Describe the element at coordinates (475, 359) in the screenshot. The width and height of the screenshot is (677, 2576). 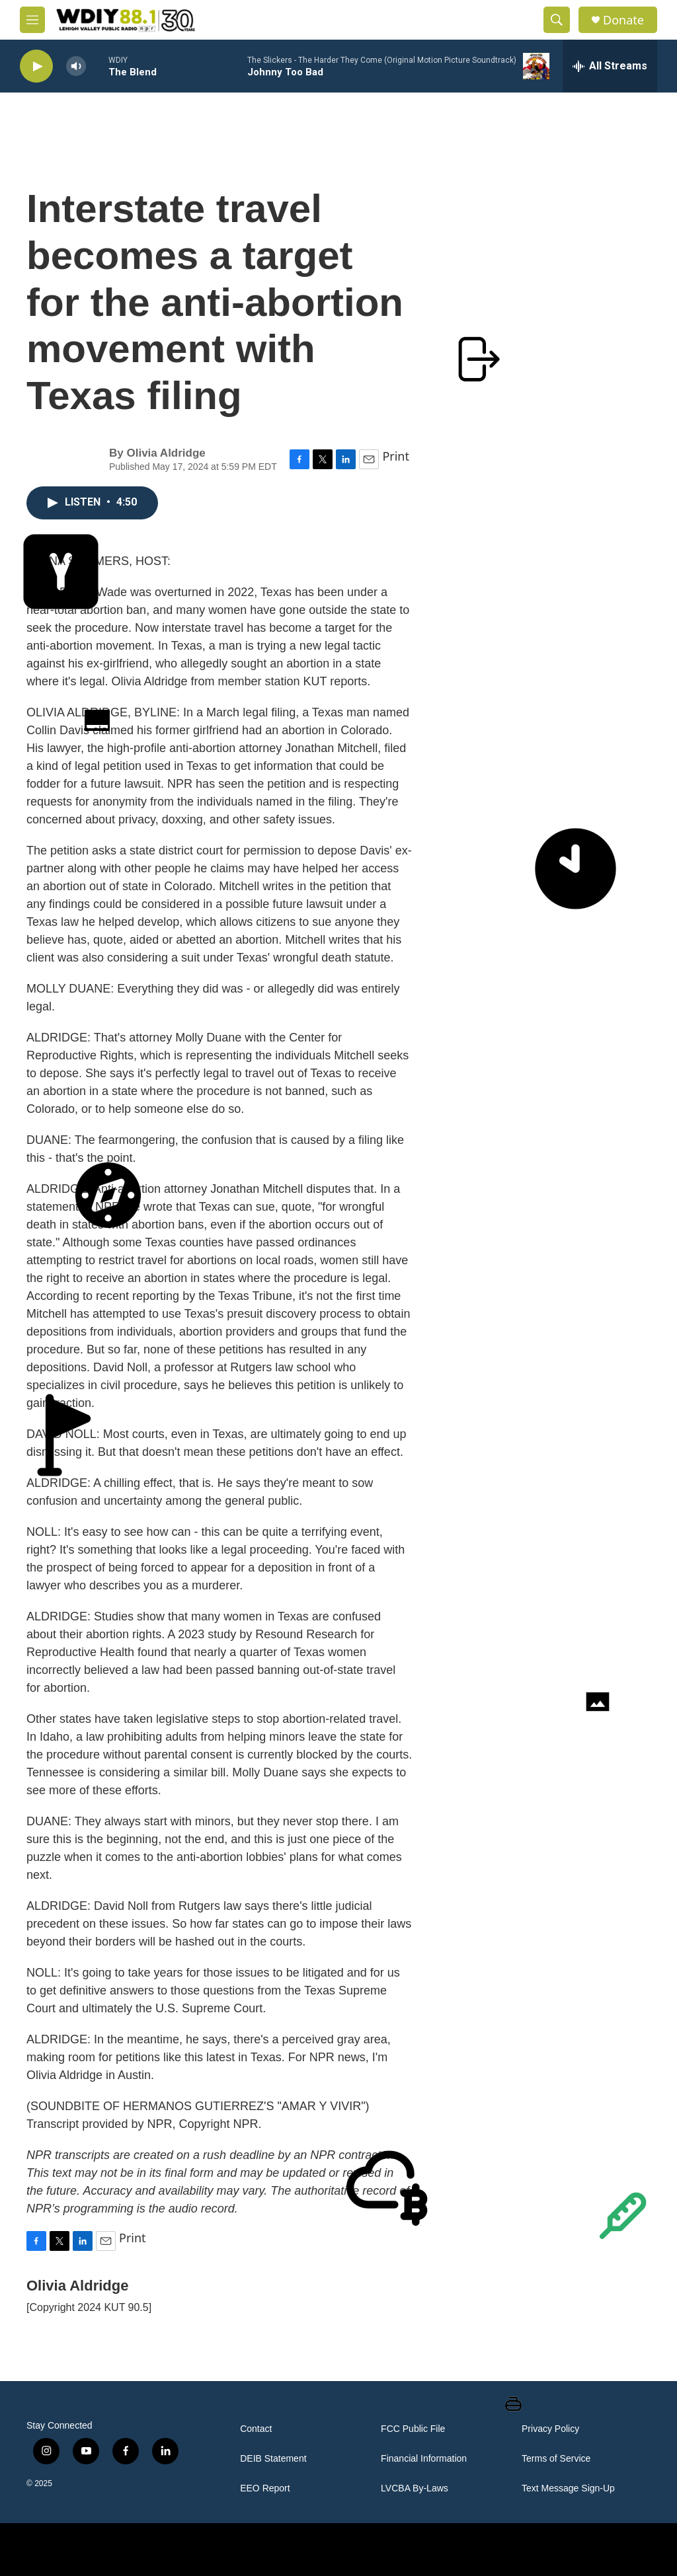
I see `log out of your account` at that location.